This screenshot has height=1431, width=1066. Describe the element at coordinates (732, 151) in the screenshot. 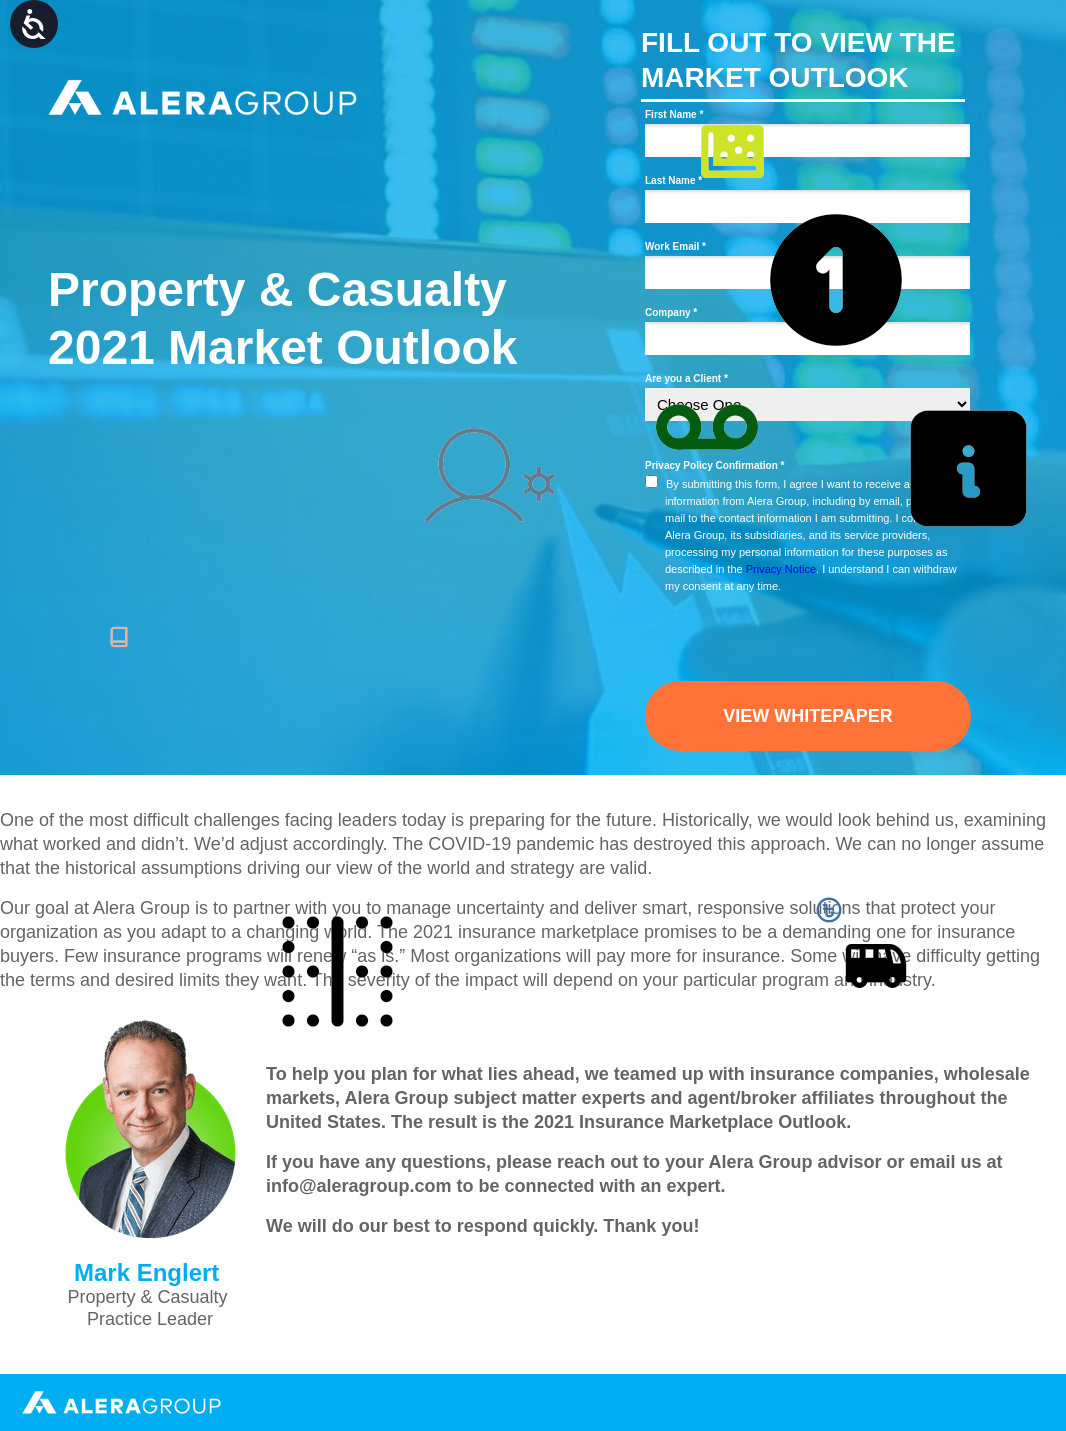

I see `view scatter plot data visualization` at that location.